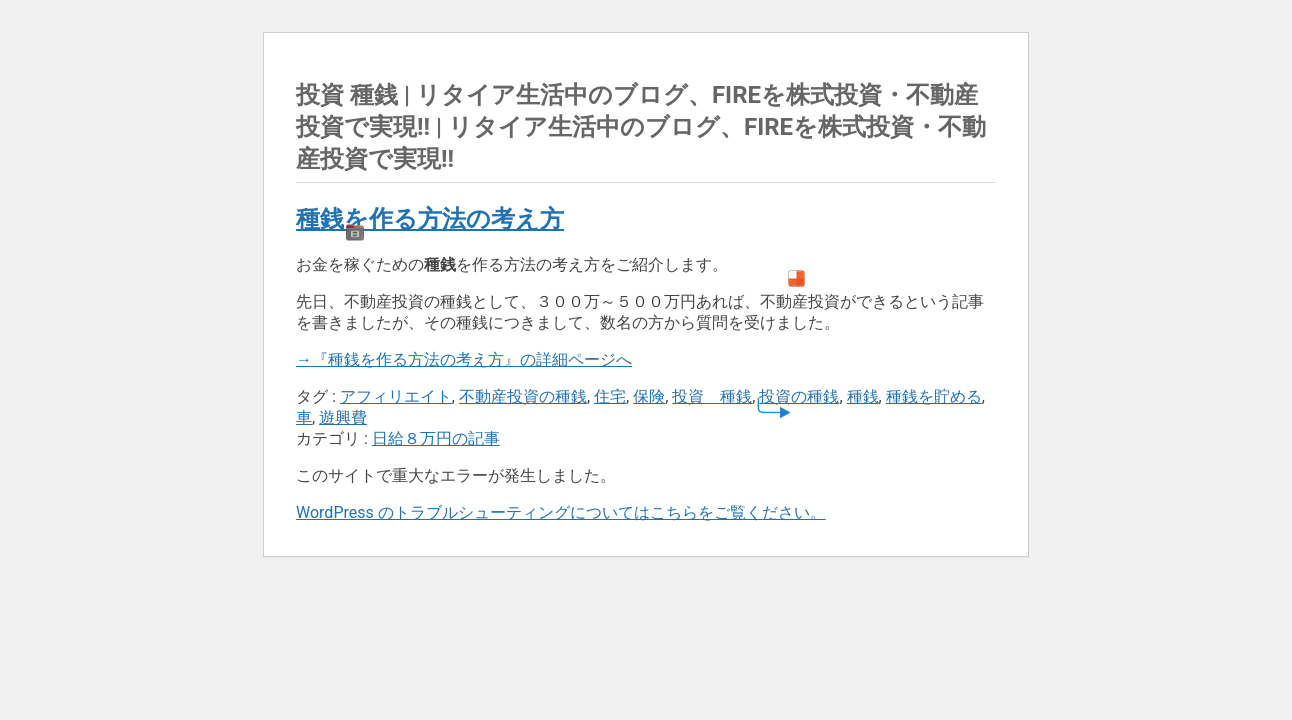  What do you see at coordinates (774, 405) in the screenshot?
I see `forward this email to another recipient` at bounding box center [774, 405].